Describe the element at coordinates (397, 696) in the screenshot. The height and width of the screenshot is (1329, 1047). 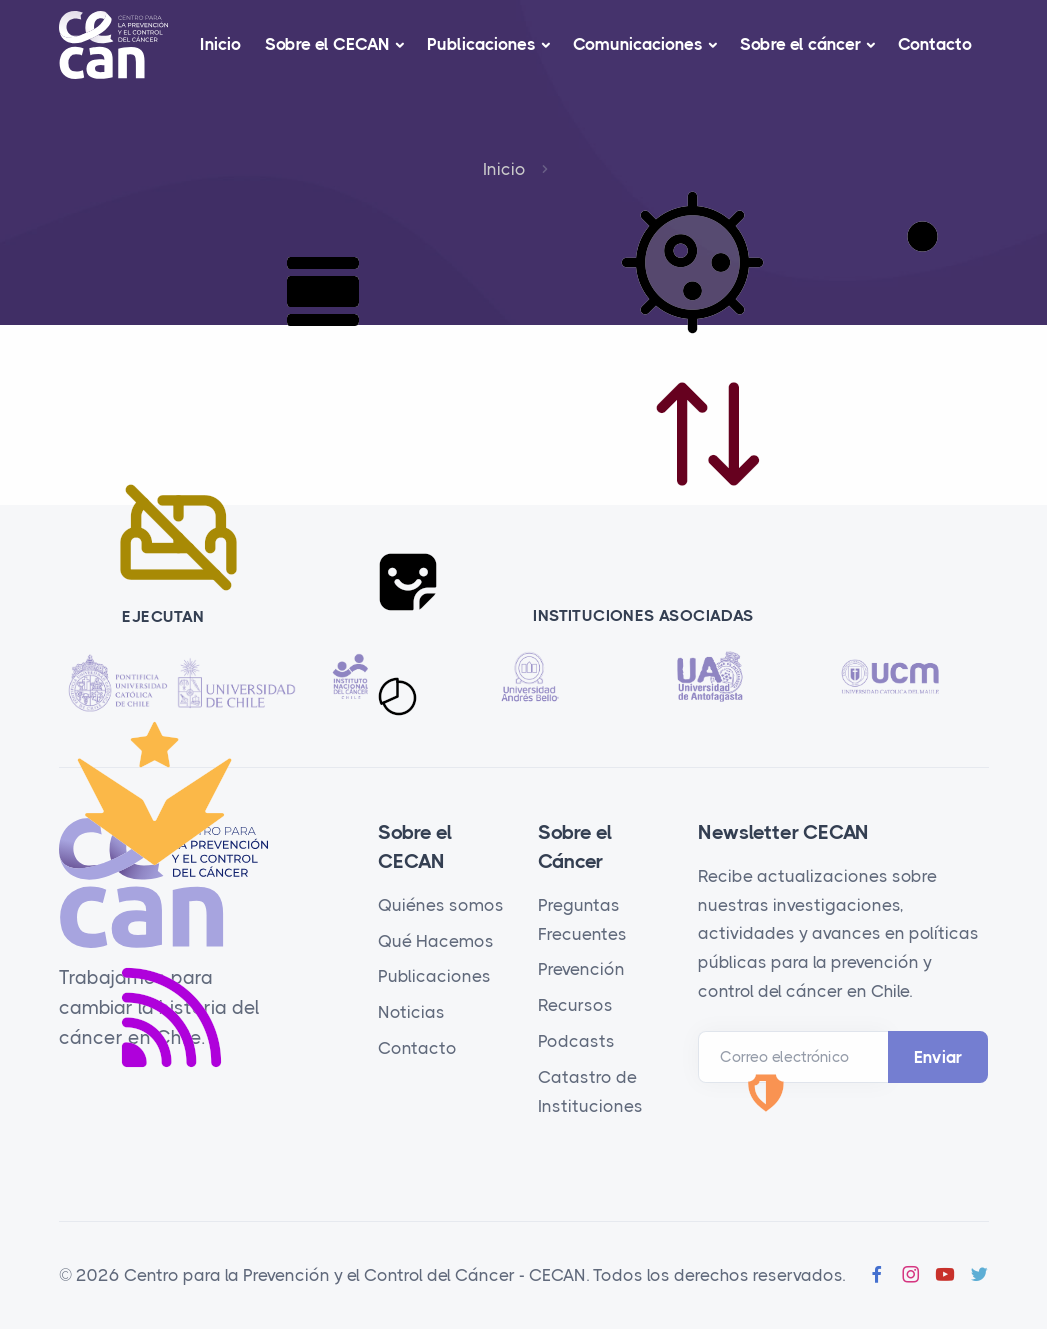
I see `view data breakdown or statistics` at that location.